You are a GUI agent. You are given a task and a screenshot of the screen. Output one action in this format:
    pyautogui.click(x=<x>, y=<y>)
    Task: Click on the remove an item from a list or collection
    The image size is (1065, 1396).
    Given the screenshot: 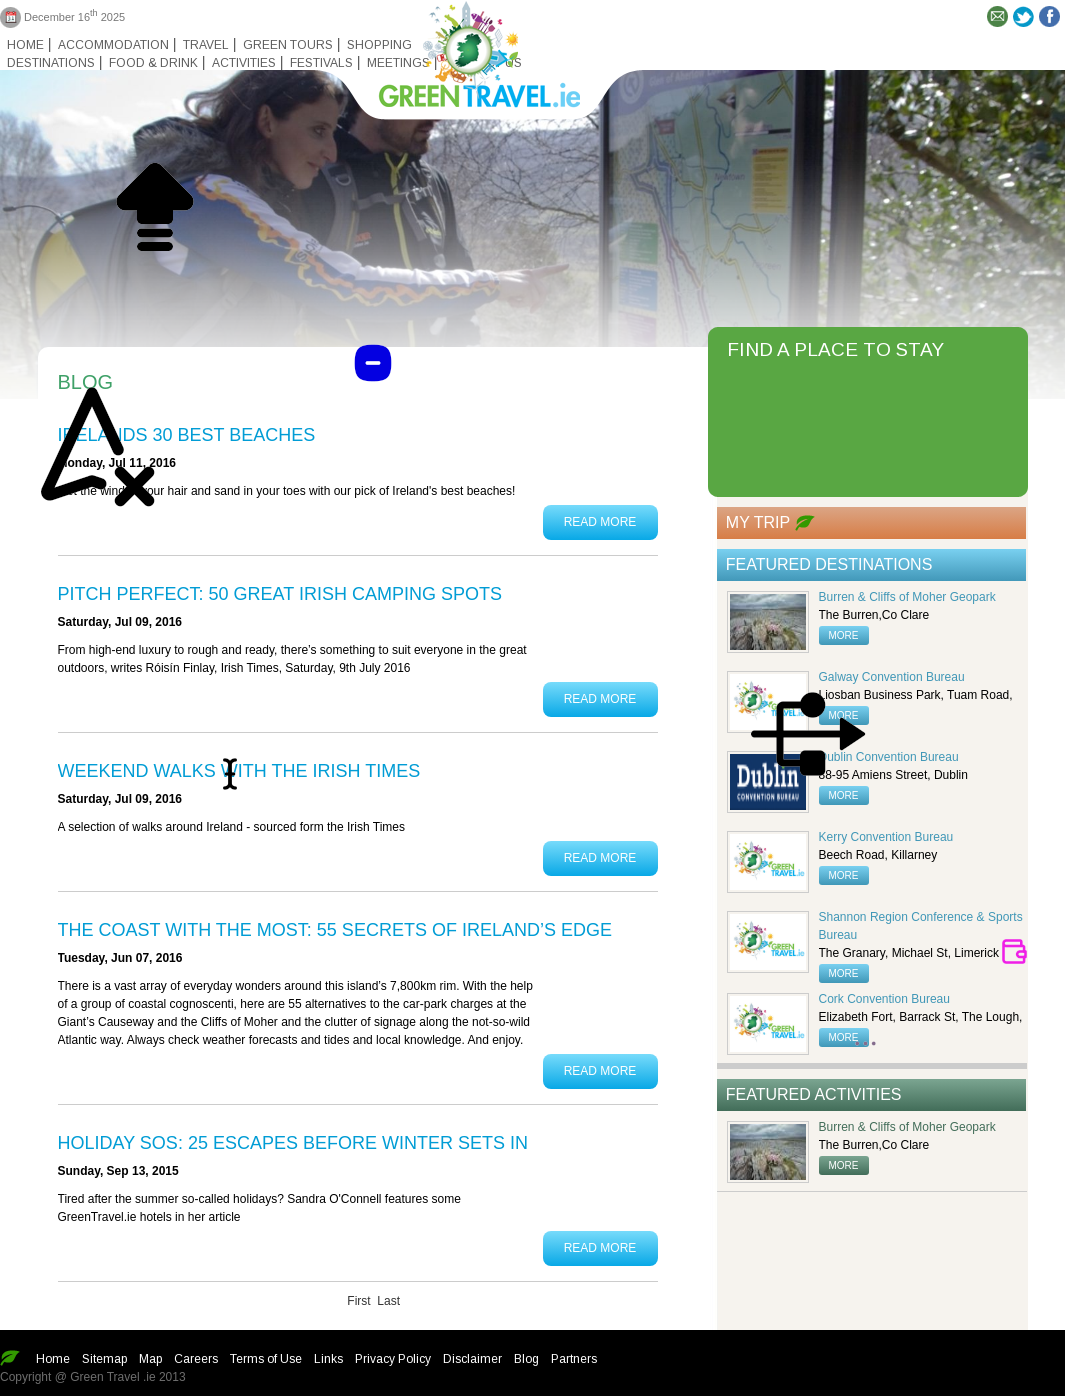 What is the action you would take?
    pyautogui.click(x=373, y=363)
    